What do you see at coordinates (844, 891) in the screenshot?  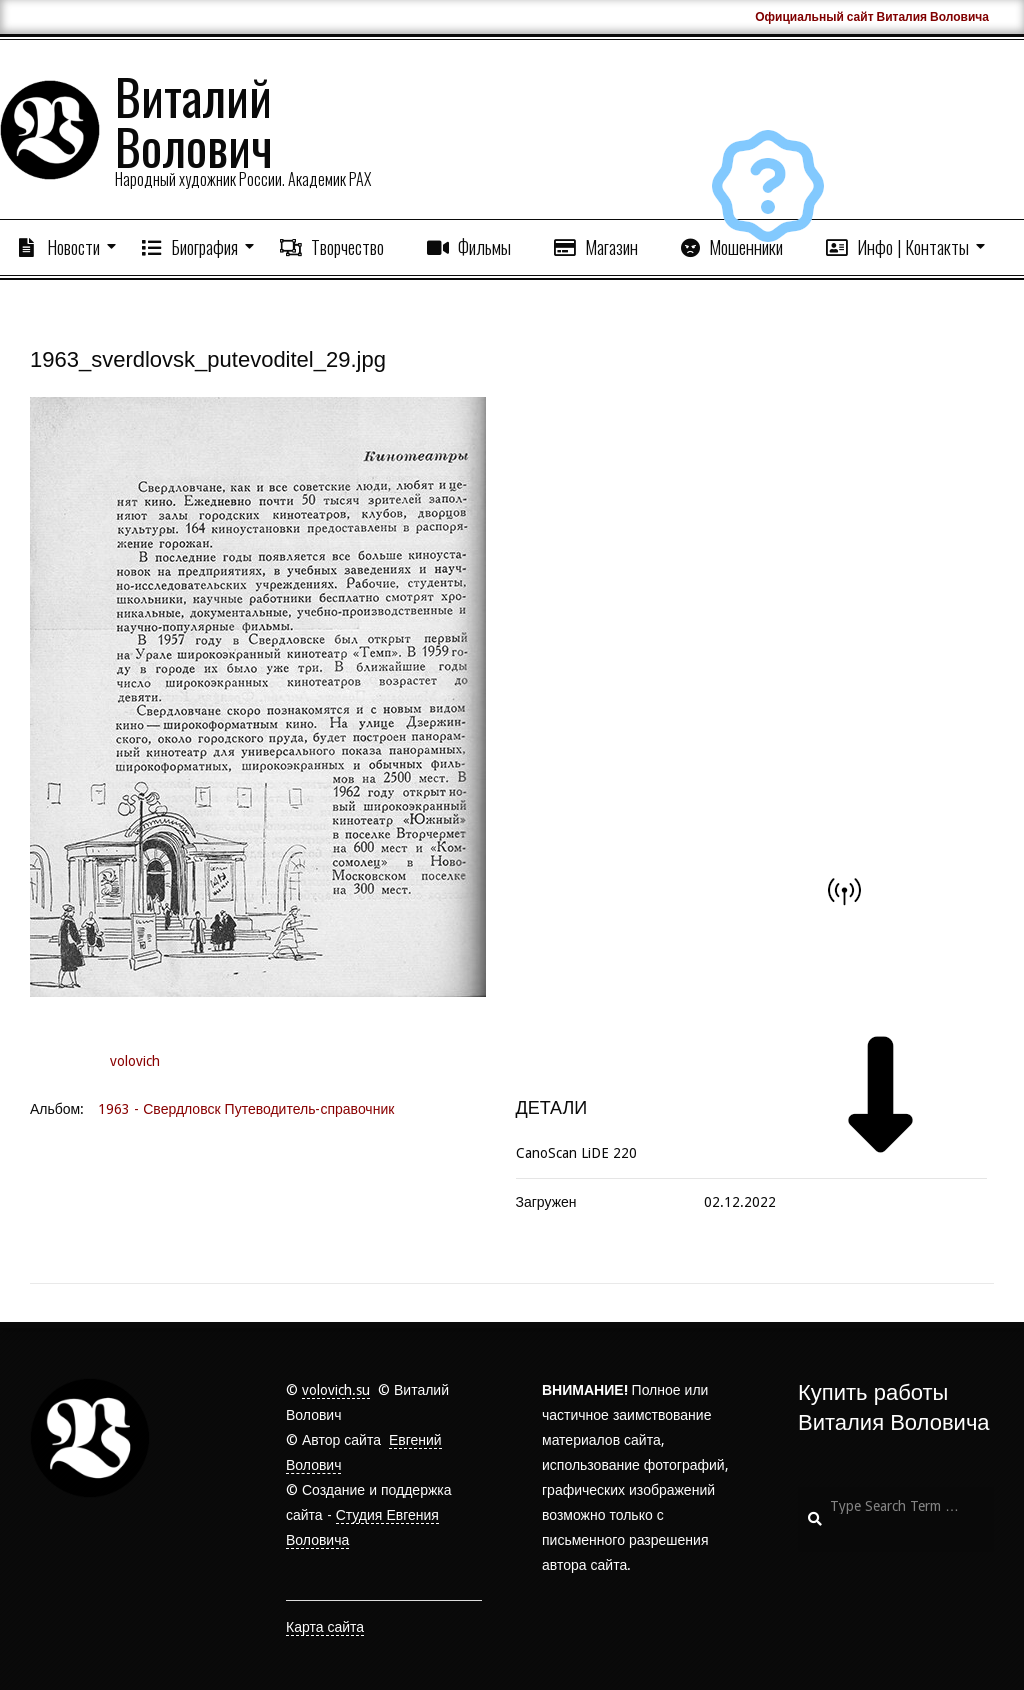 I see `start a live broadcast or stream` at bounding box center [844, 891].